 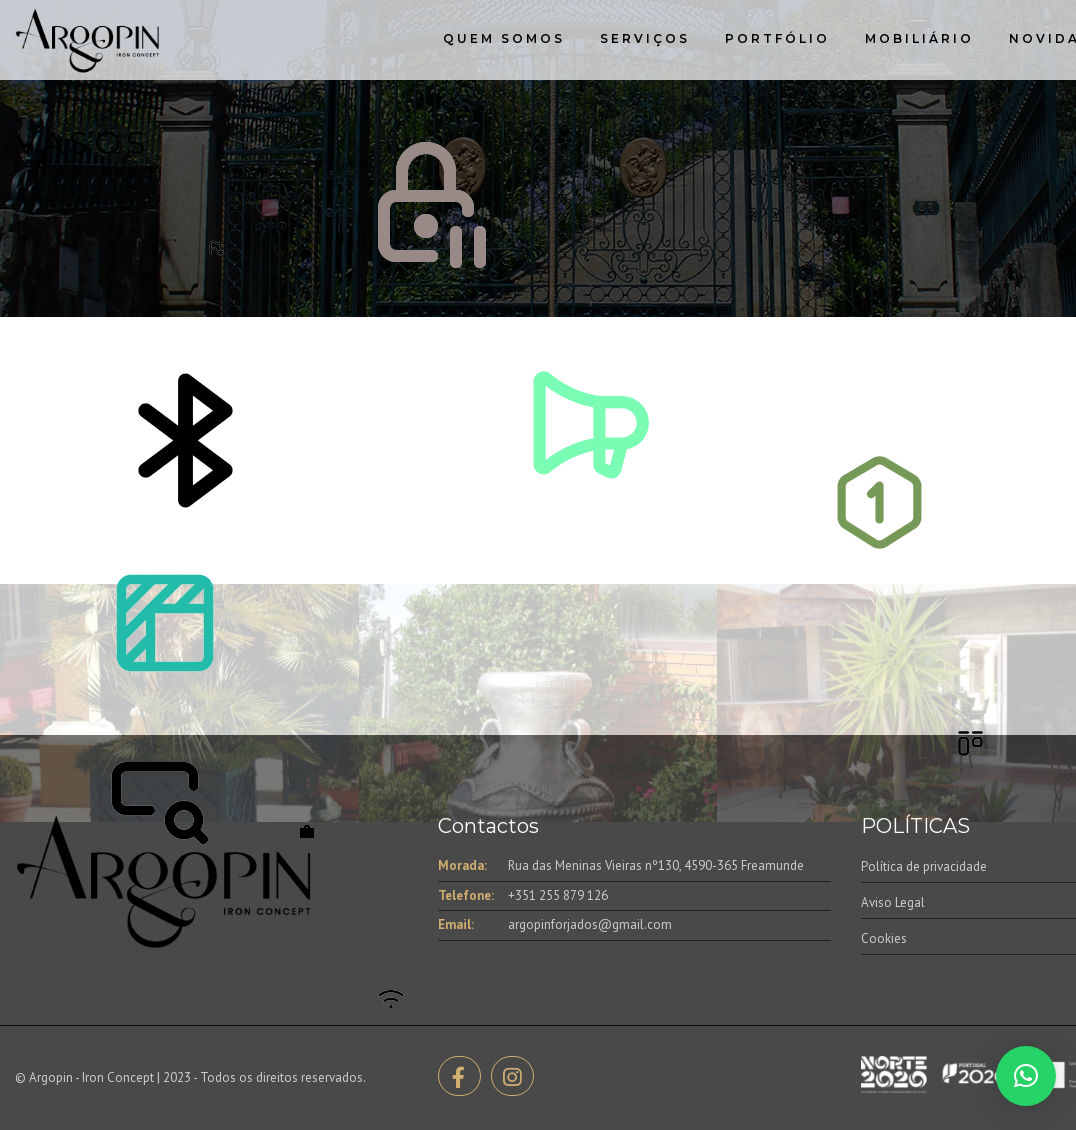 What do you see at coordinates (391, 995) in the screenshot?
I see `indicates moderate wifi signal strength` at bounding box center [391, 995].